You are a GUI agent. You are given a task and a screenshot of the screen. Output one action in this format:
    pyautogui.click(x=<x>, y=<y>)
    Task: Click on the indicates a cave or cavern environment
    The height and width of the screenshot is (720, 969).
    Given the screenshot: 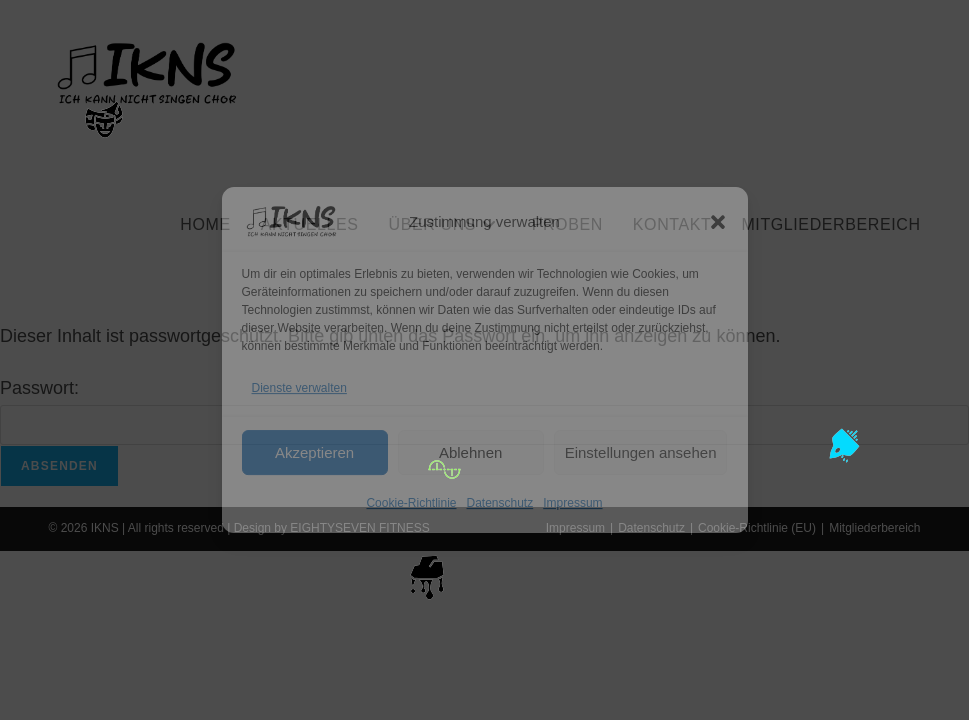 What is the action you would take?
    pyautogui.click(x=428, y=577)
    